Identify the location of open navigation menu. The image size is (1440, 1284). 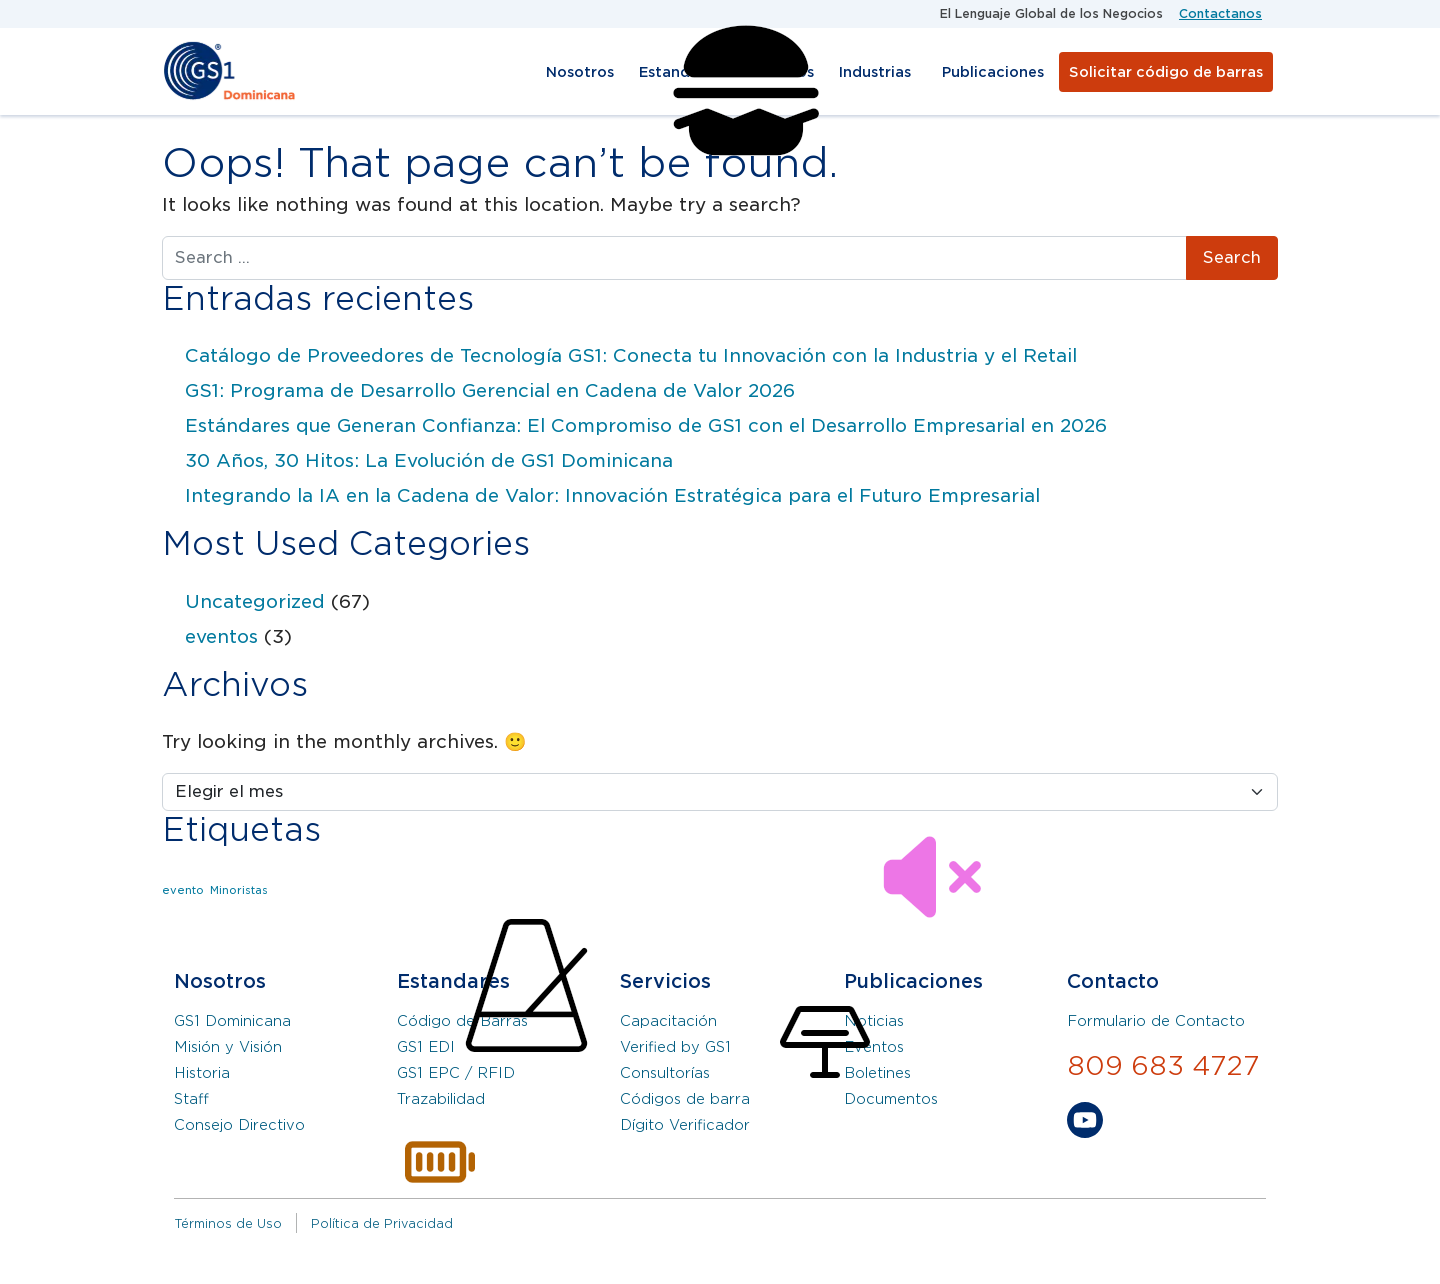
(746, 93).